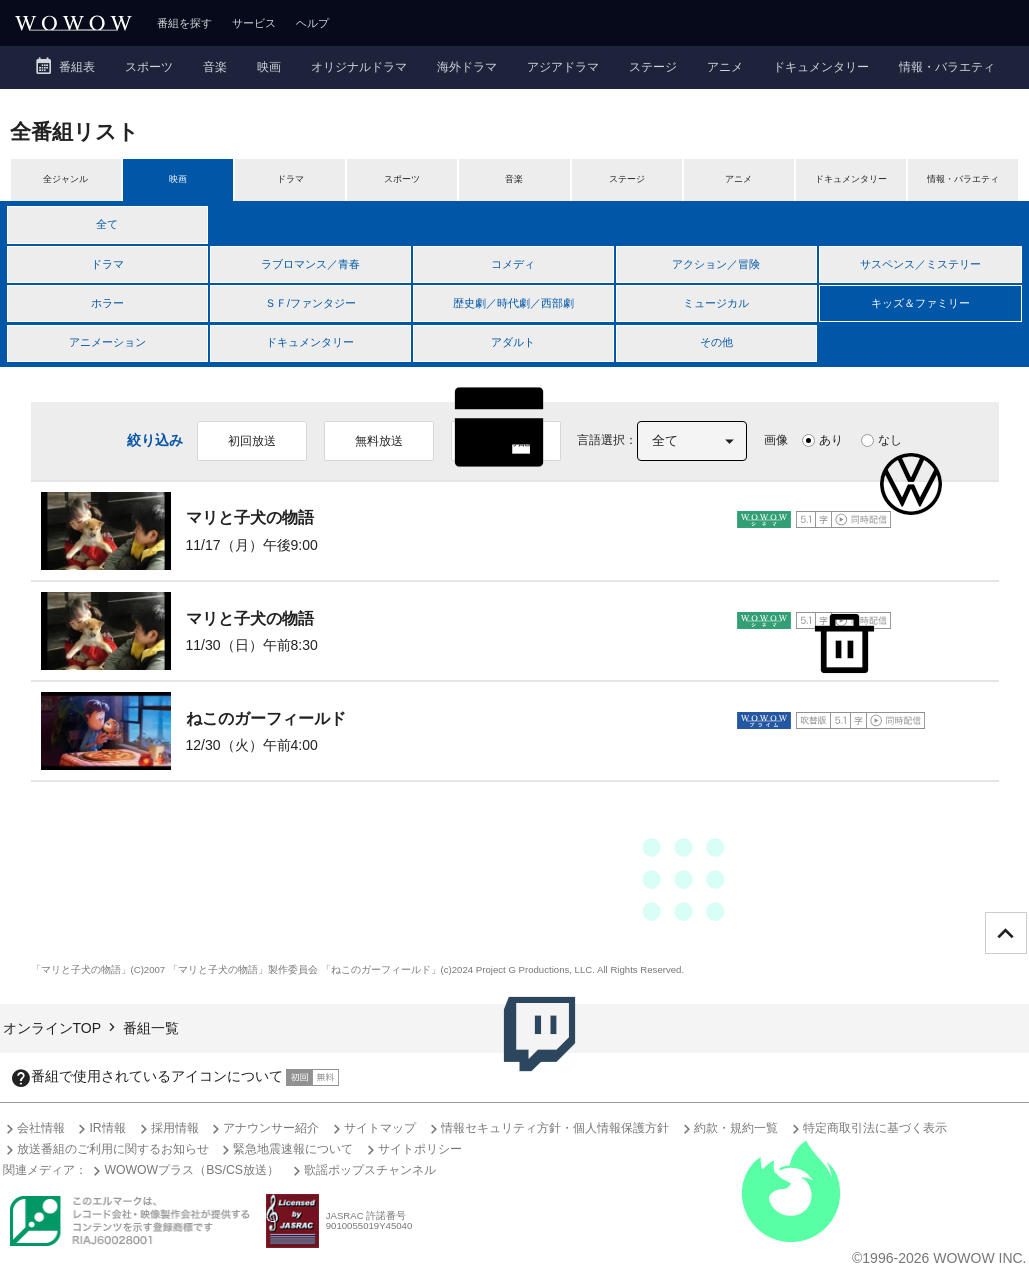 This screenshot has height=1269, width=1029. What do you see at coordinates (791, 1193) in the screenshot?
I see `open Firefox browser` at bounding box center [791, 1193].